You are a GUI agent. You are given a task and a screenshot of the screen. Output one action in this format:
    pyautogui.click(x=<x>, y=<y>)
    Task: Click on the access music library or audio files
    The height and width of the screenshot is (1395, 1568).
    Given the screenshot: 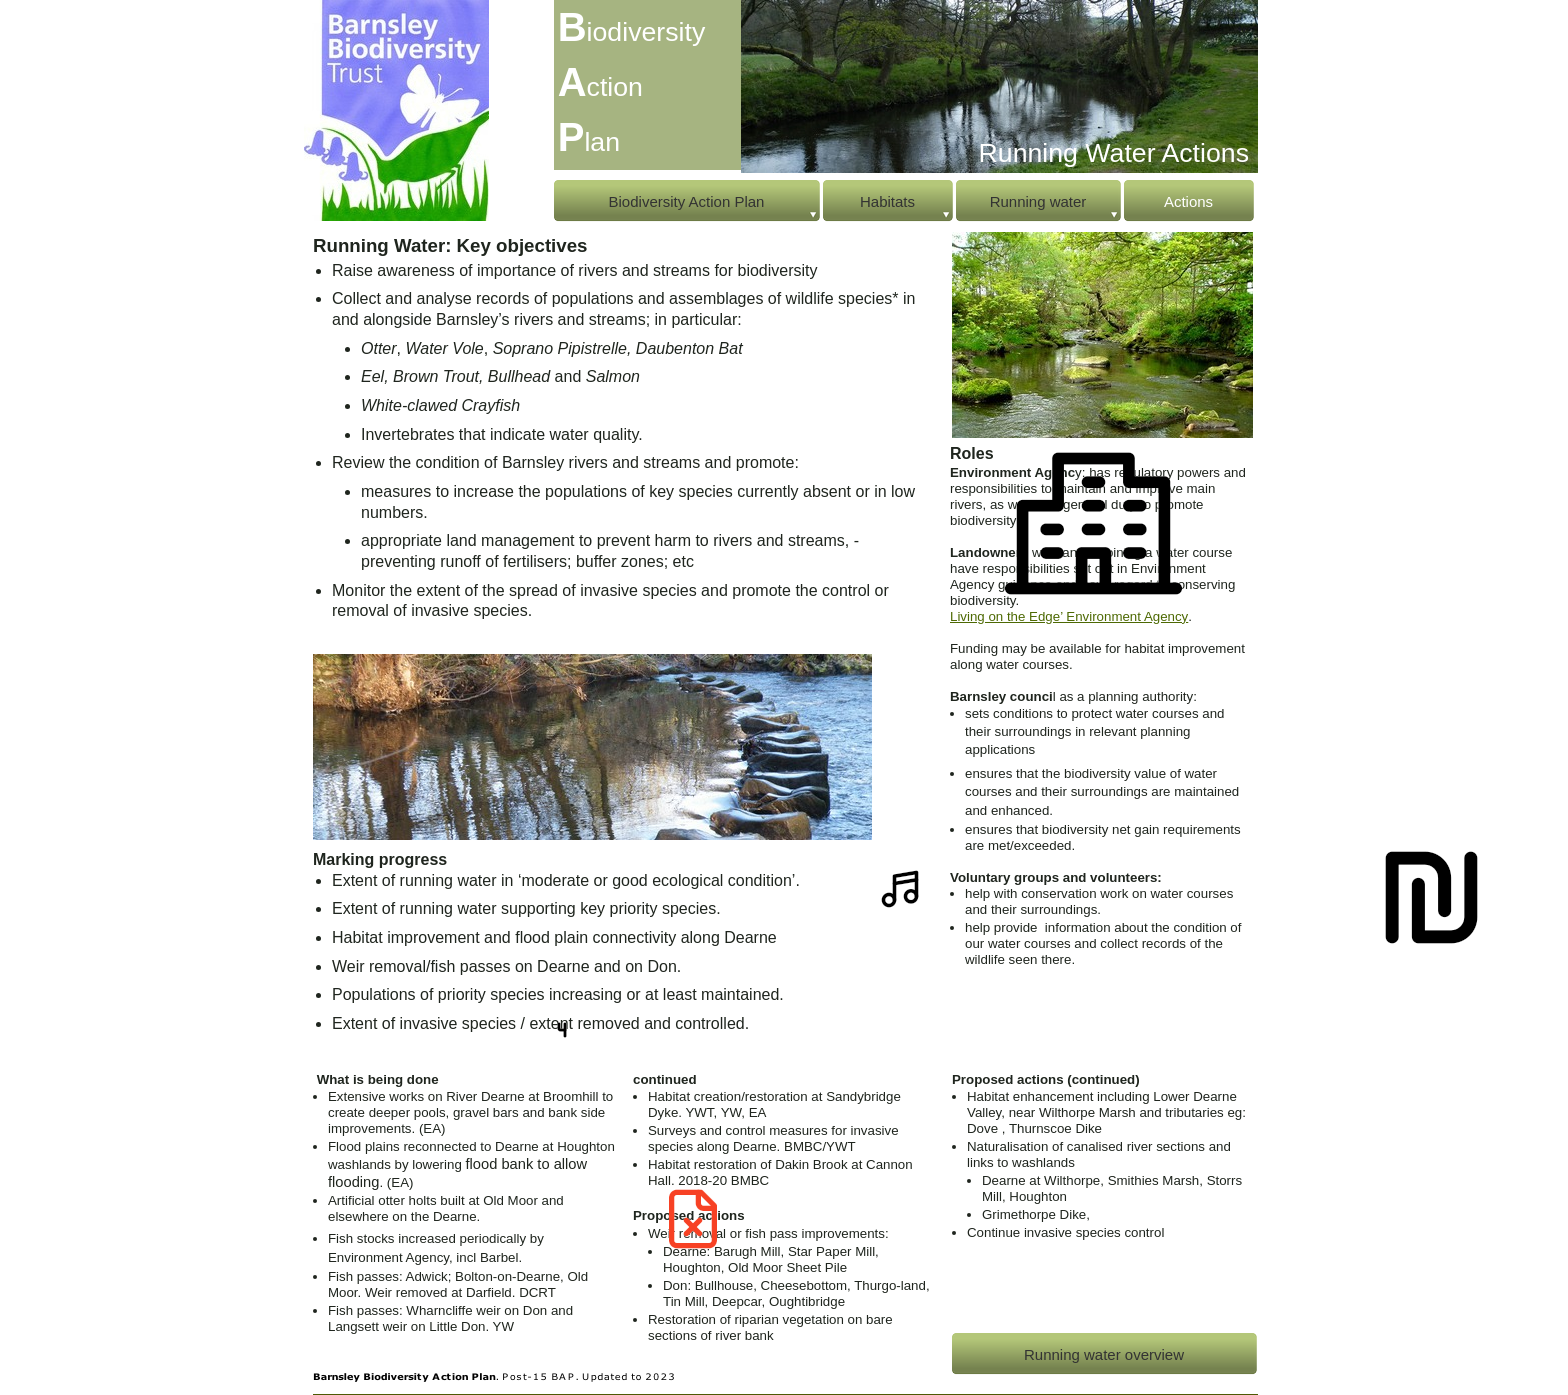 What is the action you would take?
    pyautogui.click(x=900, y=889)
    